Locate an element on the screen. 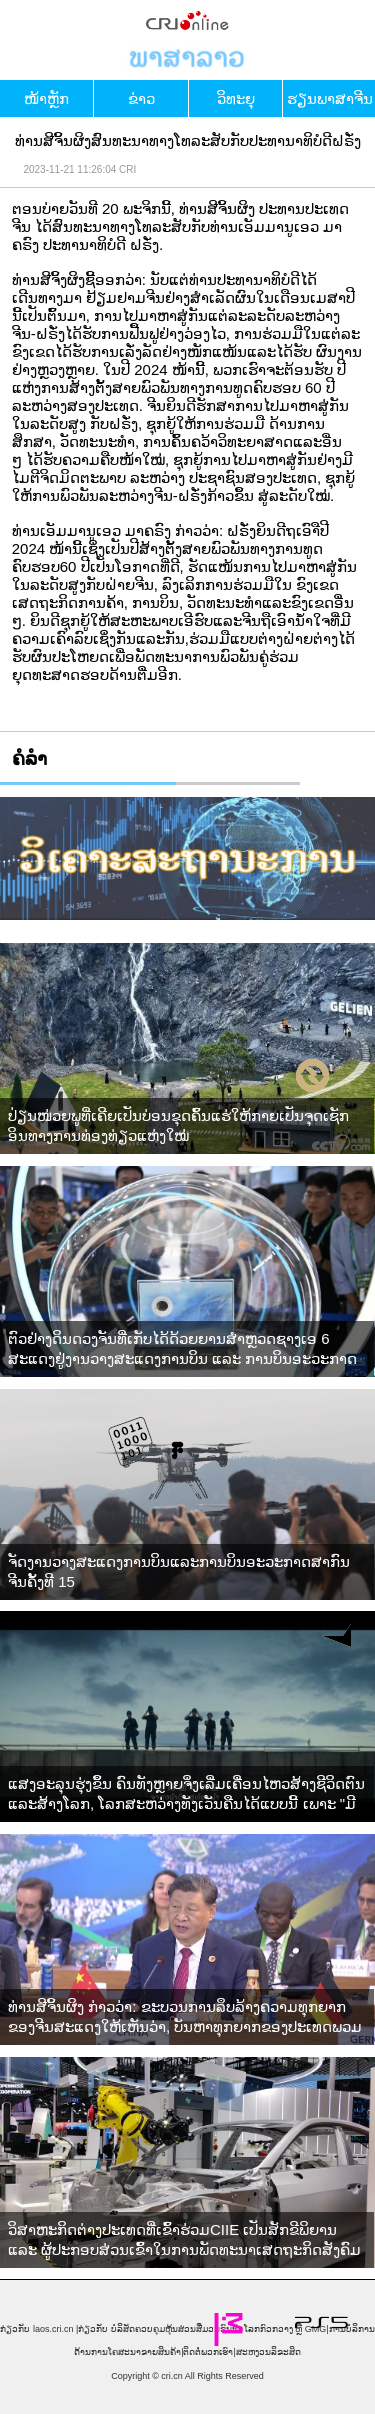 This screenshot has height=2414, width=375. mozilla corporation logo is located at coordinates (228, 2329).